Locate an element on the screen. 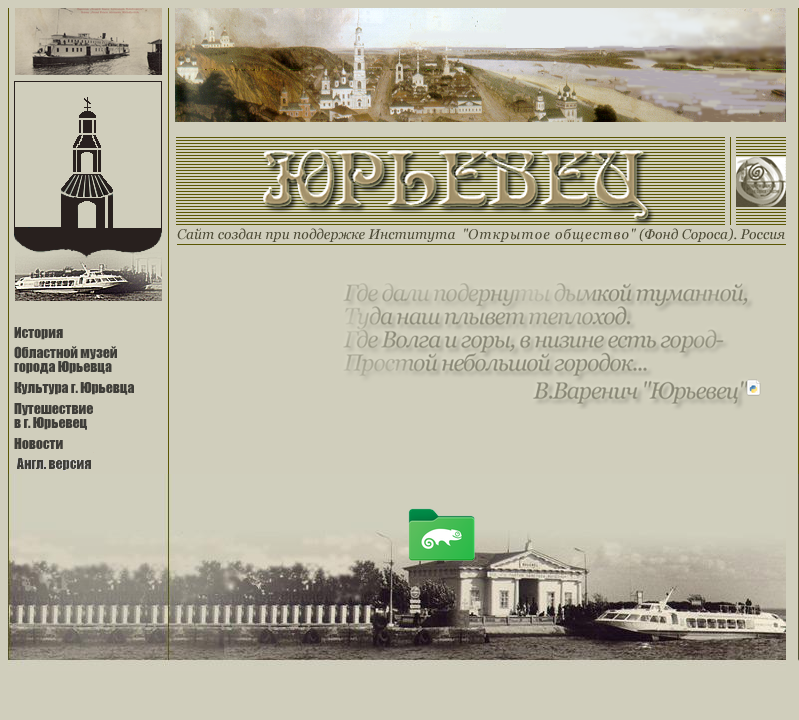  open the openSUSE linux files folder is located at coordinates (441, 536).